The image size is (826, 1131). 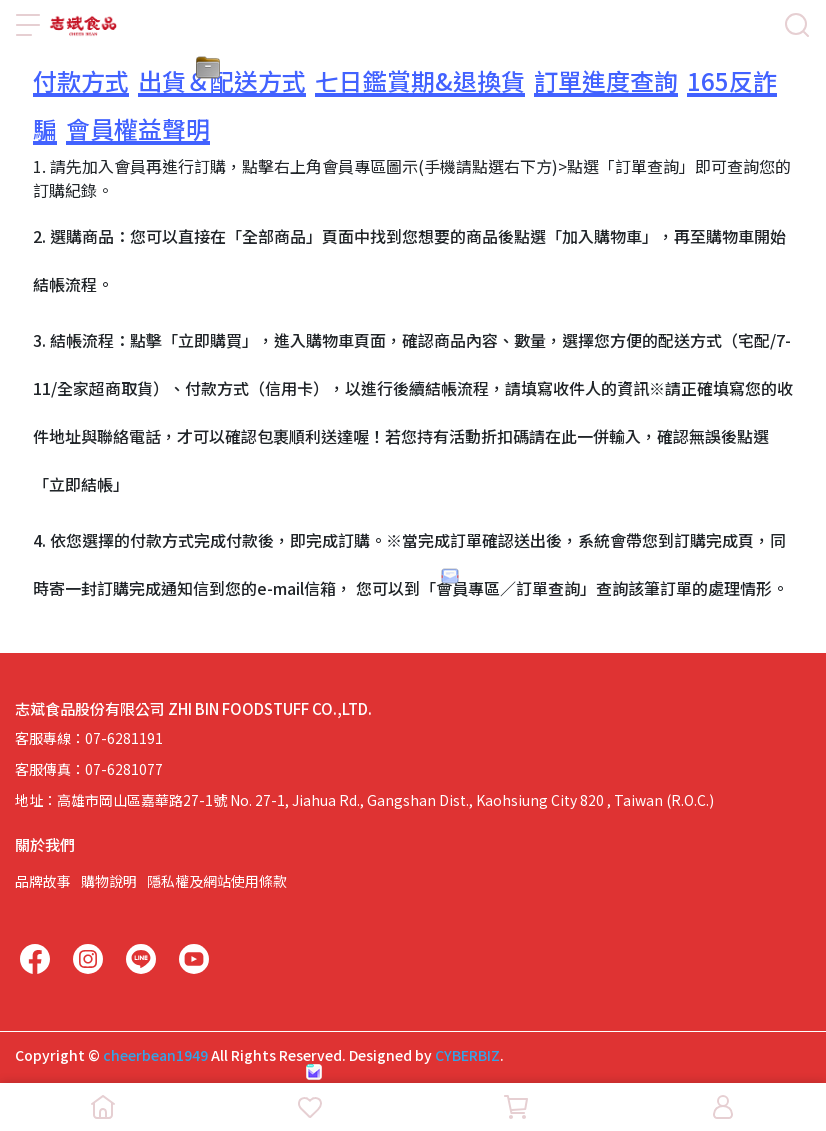 What do you see at coordinates (314, 1072) in the screenshot?
I see `open proton mail app` at bounding box center [314, 1072].